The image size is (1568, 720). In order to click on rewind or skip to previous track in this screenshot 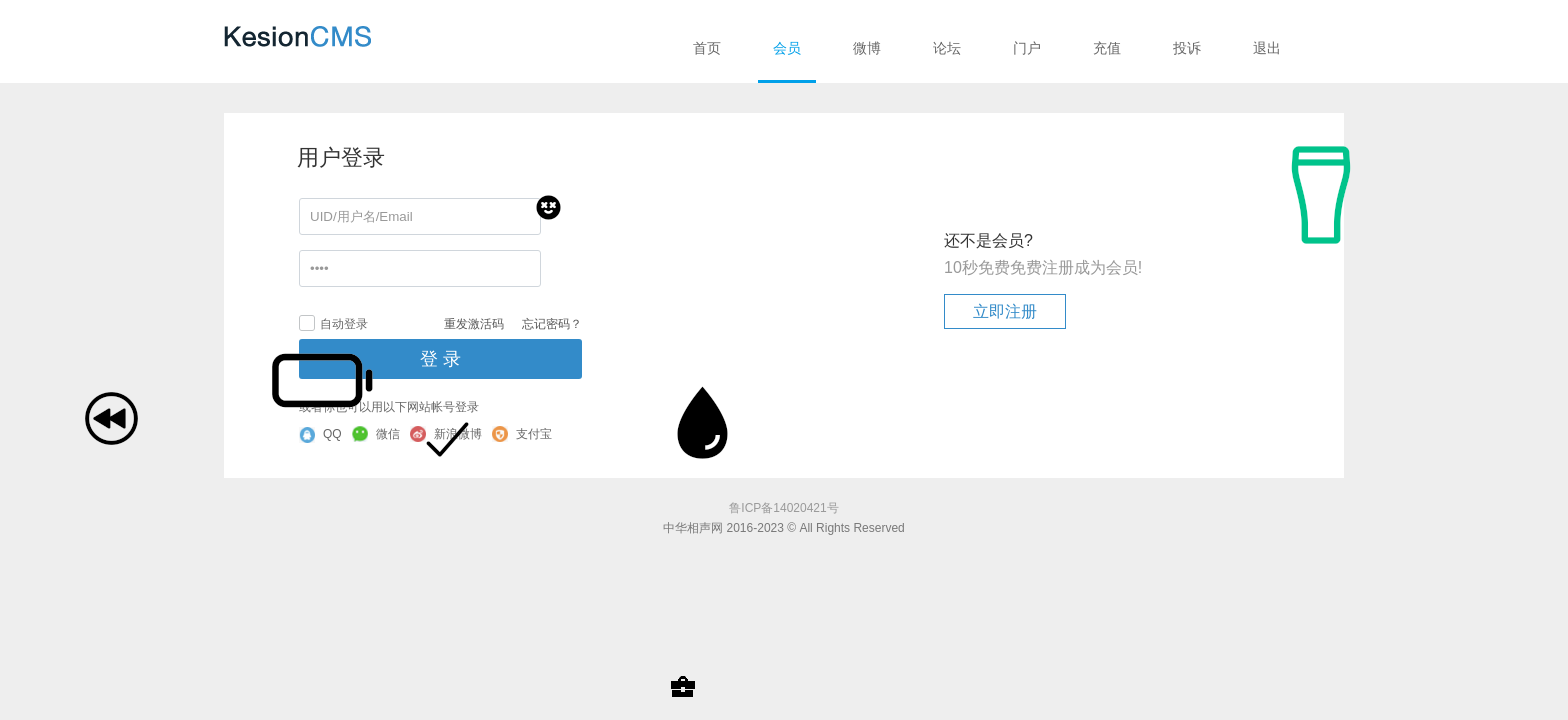, I will do `click(111, 418)`.